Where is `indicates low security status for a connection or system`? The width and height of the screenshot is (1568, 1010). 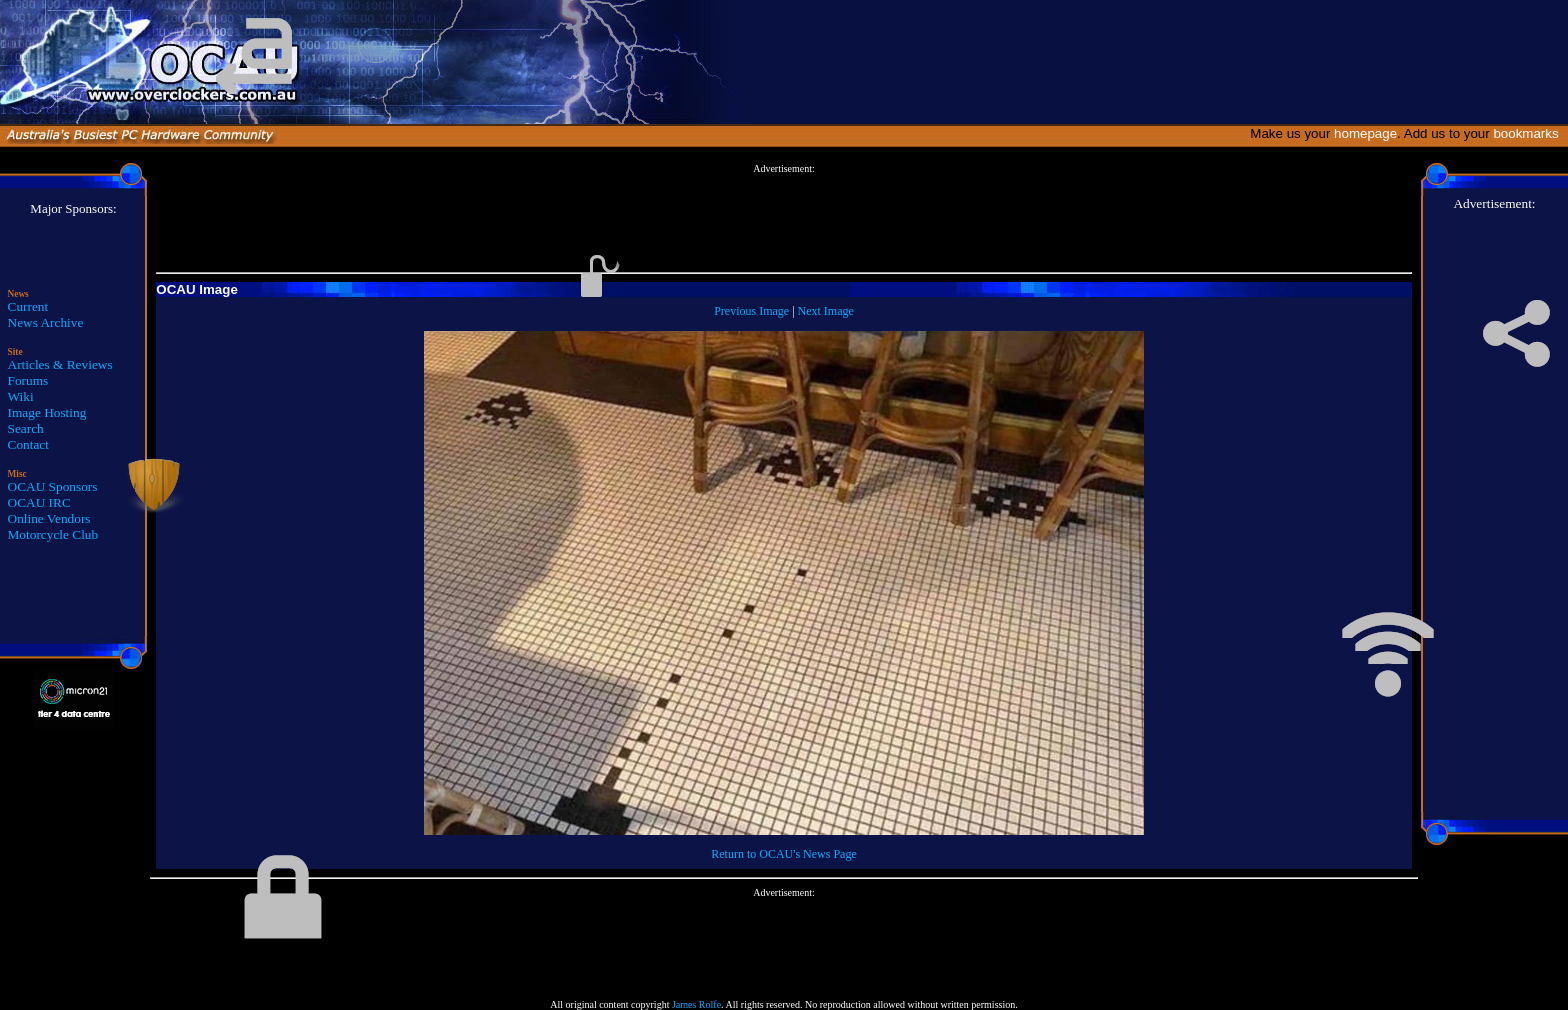
indicates low security status for a connection or system is located at coordinates (154, 484).